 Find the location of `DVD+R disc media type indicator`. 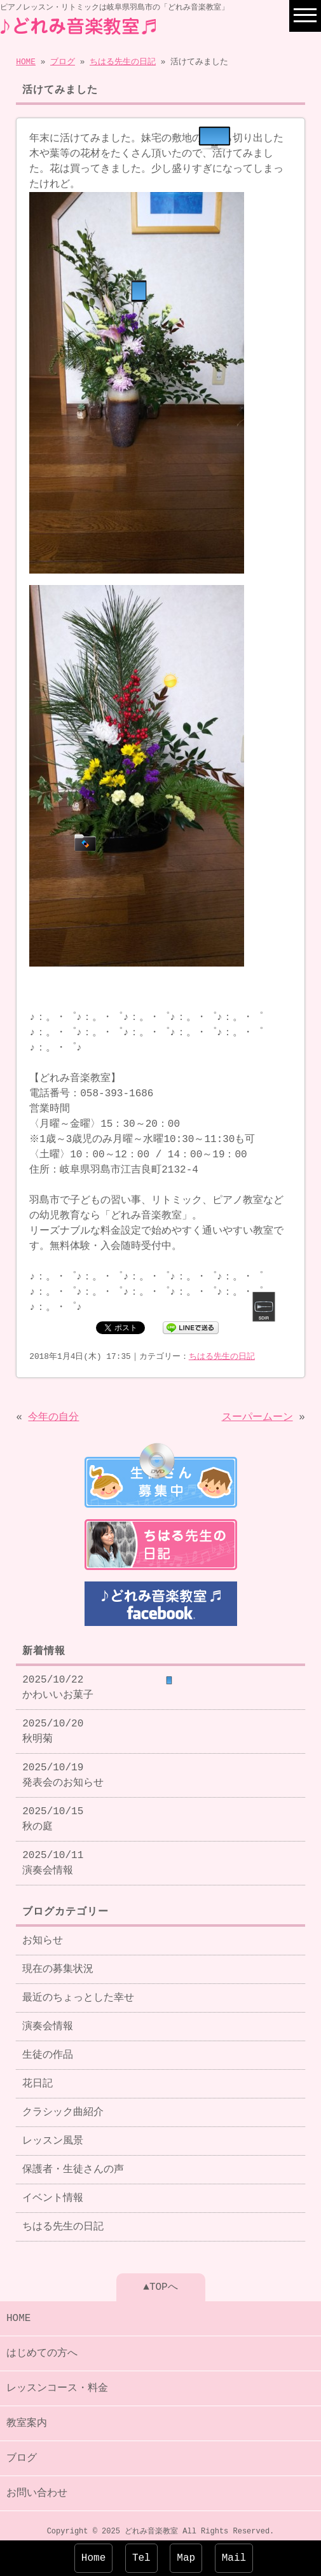

DVD+R disc media type indicator is located at coordinates (157, 1461).